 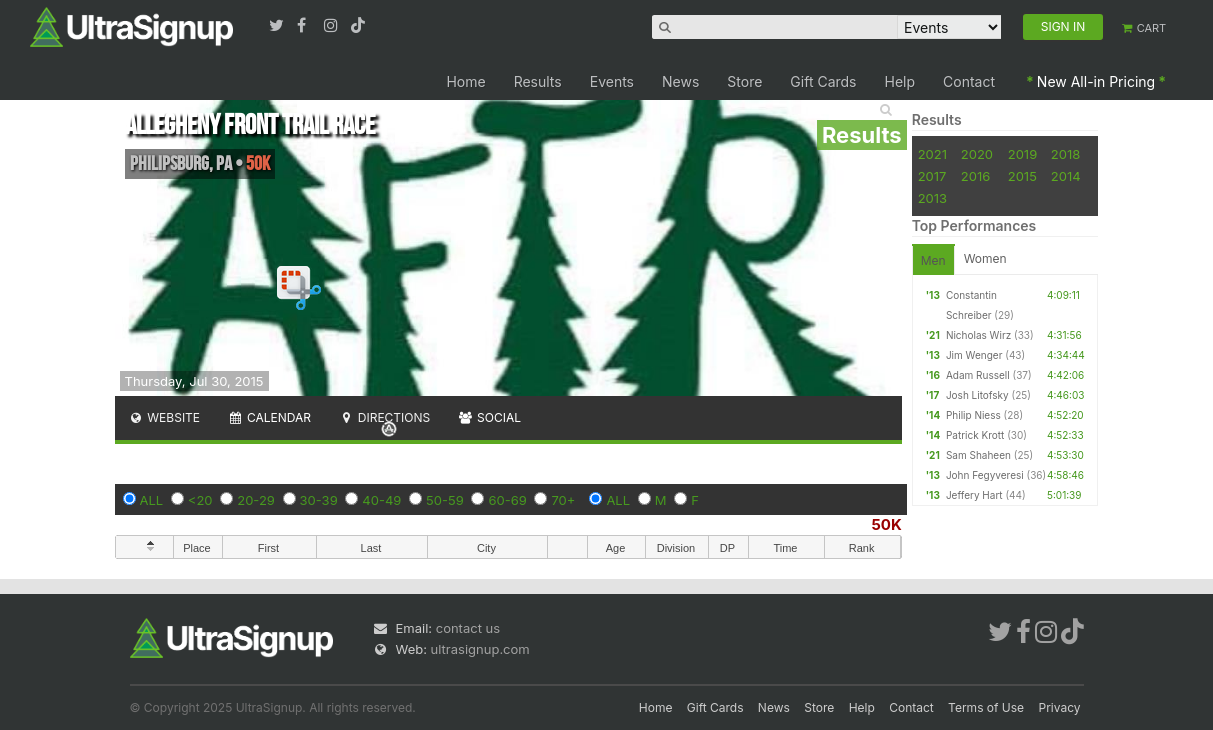 What do you see at coordinates (389, 429) in the screenshot?
I see `check for available software updates` at bounding box center [389, 429].